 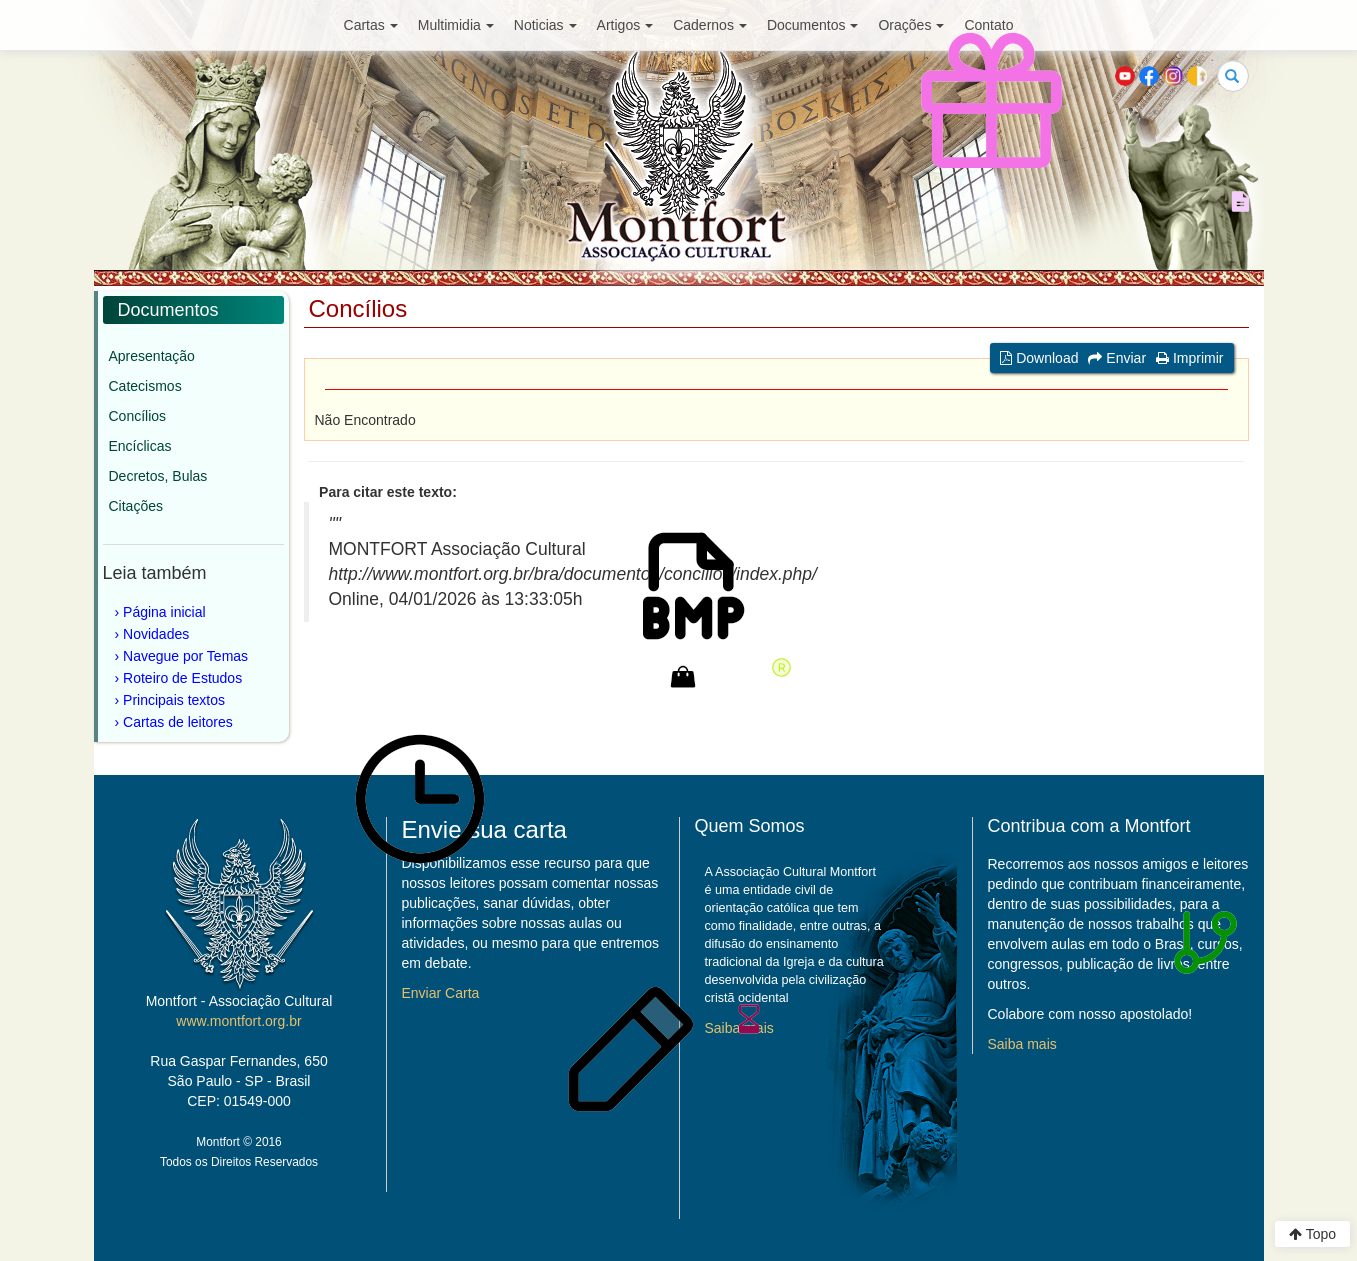 What do you see at coordinates (991, 108) in the screenshot?
I see `view or redeem a gift` at bounding box center [991, 108].